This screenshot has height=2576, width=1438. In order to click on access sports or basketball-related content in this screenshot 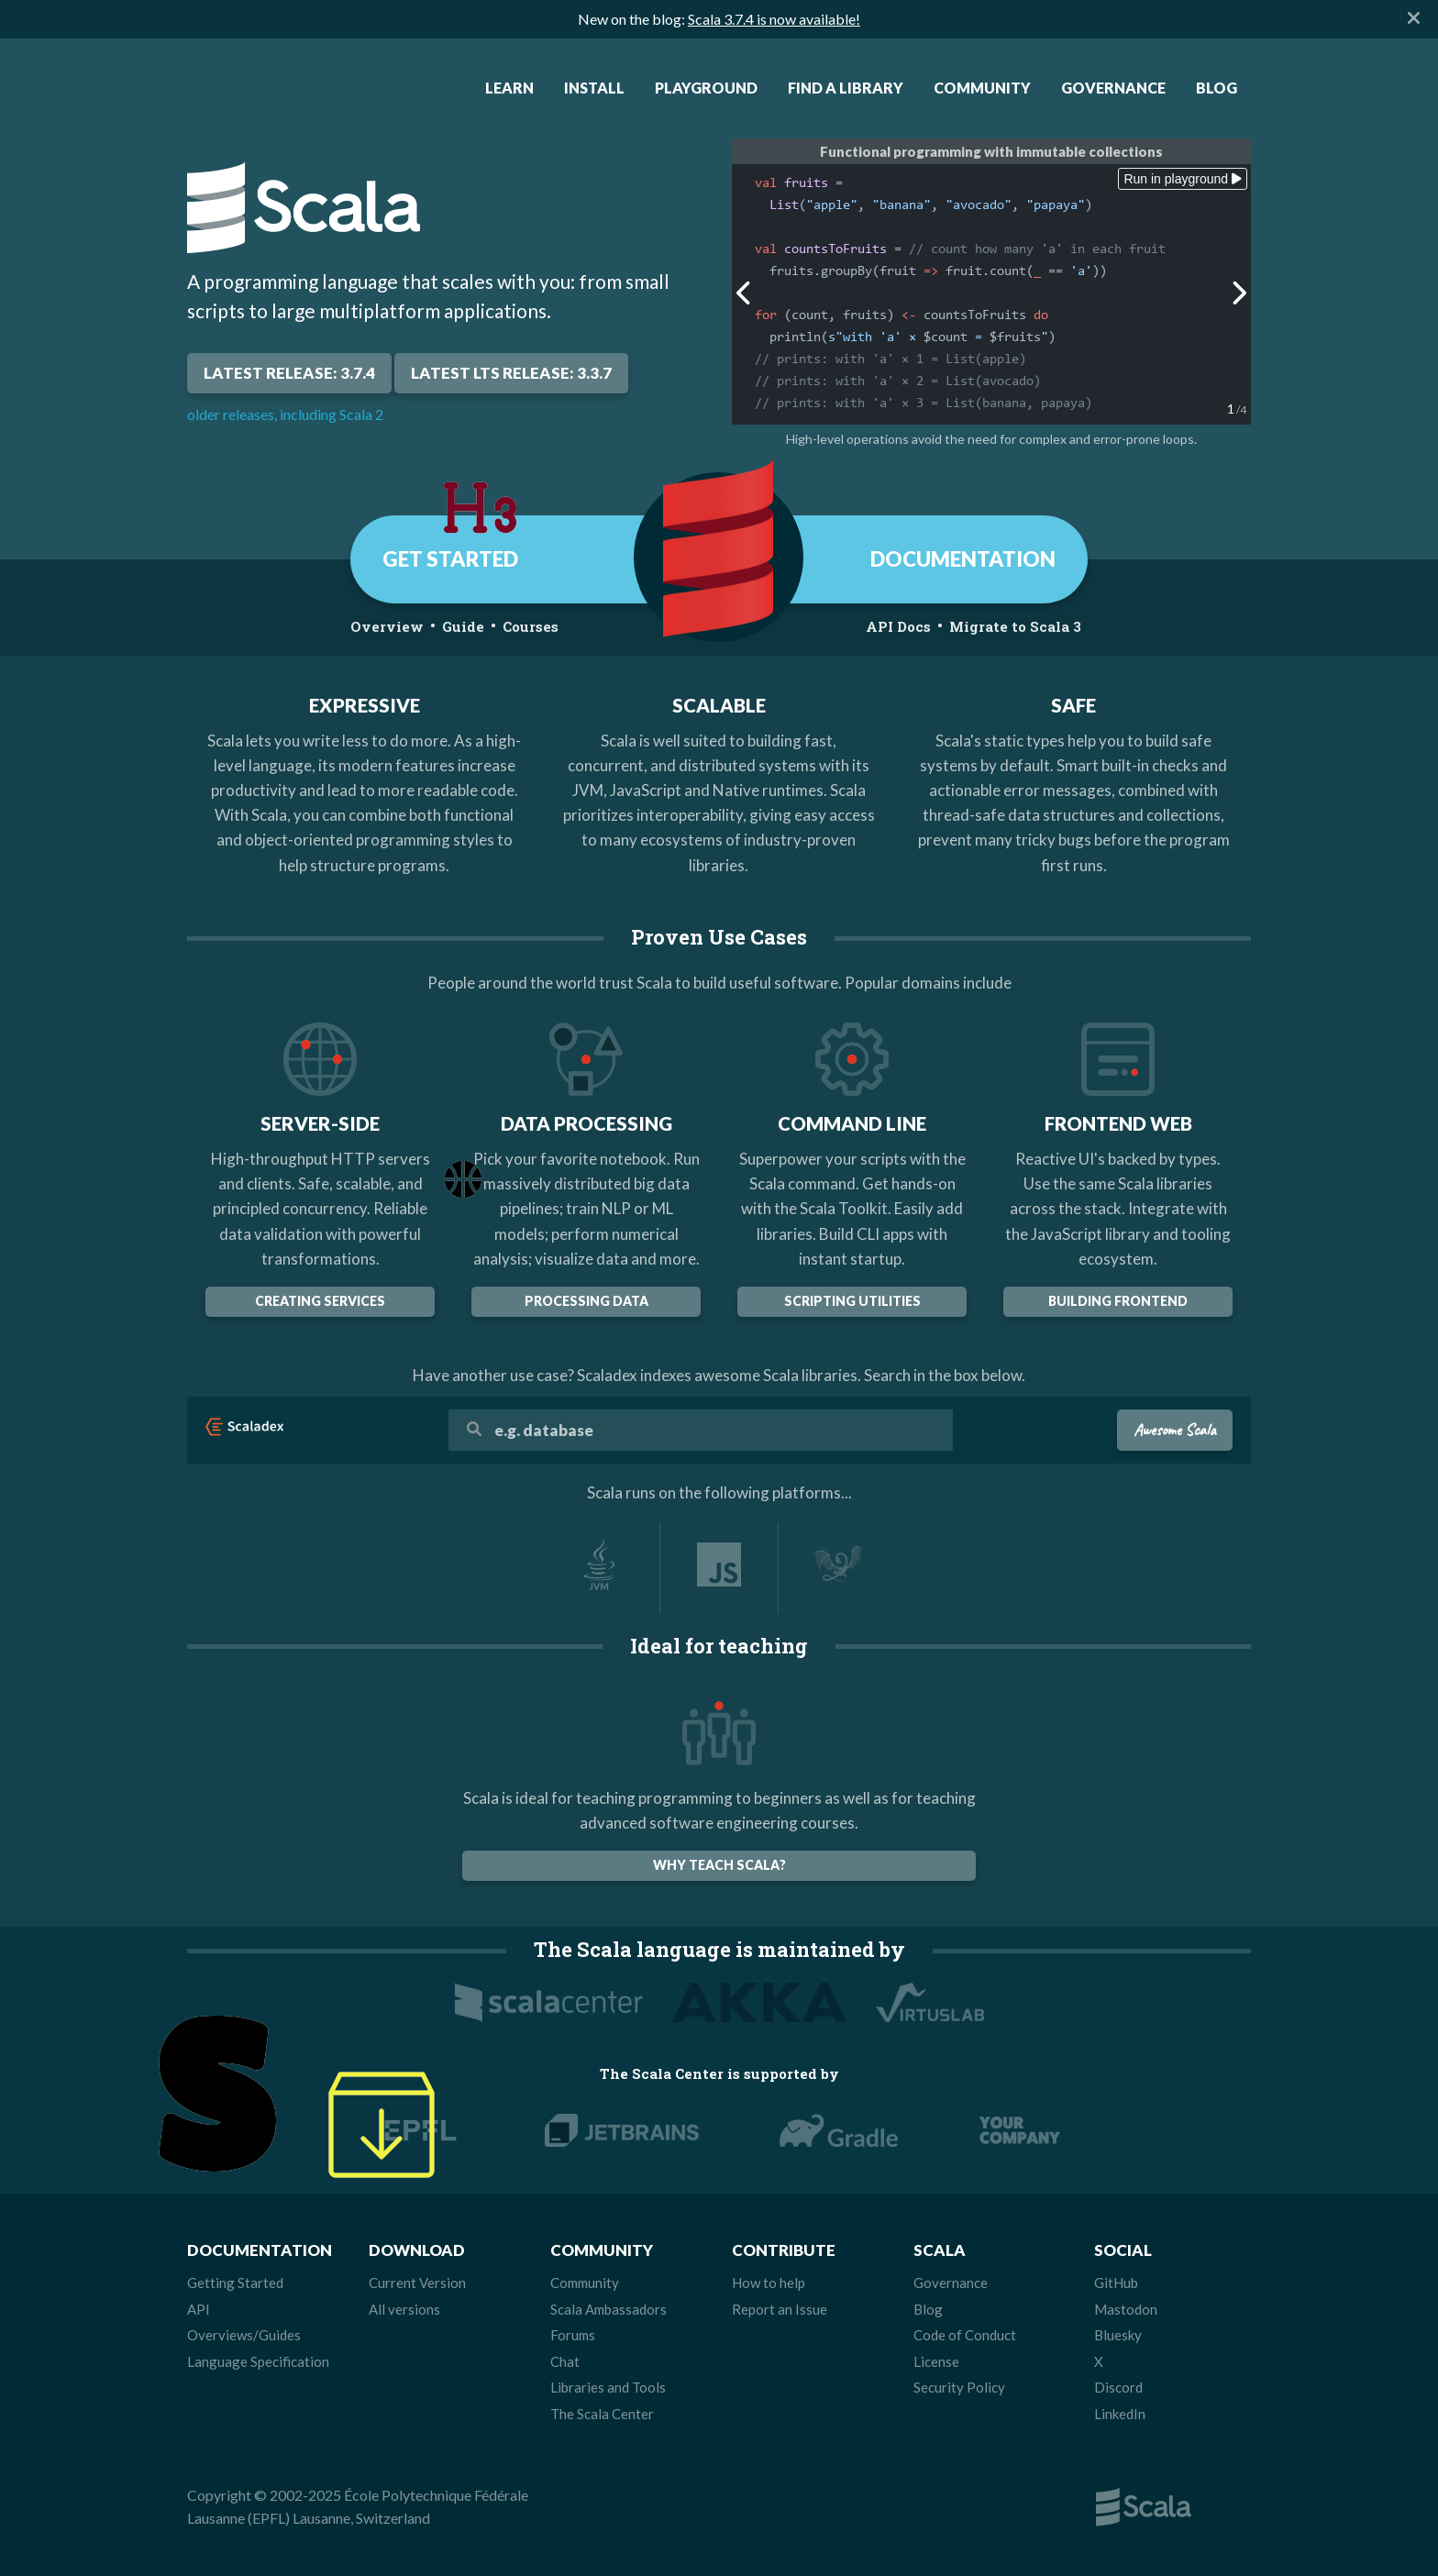, I will do `click(463, 1179)`.